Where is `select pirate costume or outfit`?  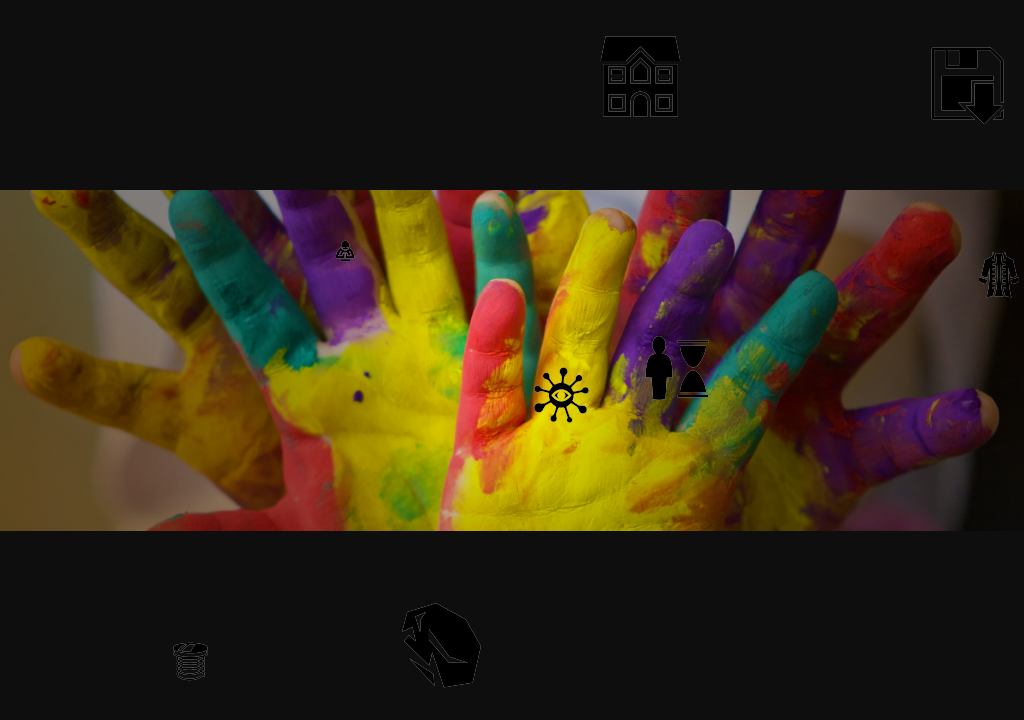 select pirate costume or outfit is located at coordinates (999, 274).